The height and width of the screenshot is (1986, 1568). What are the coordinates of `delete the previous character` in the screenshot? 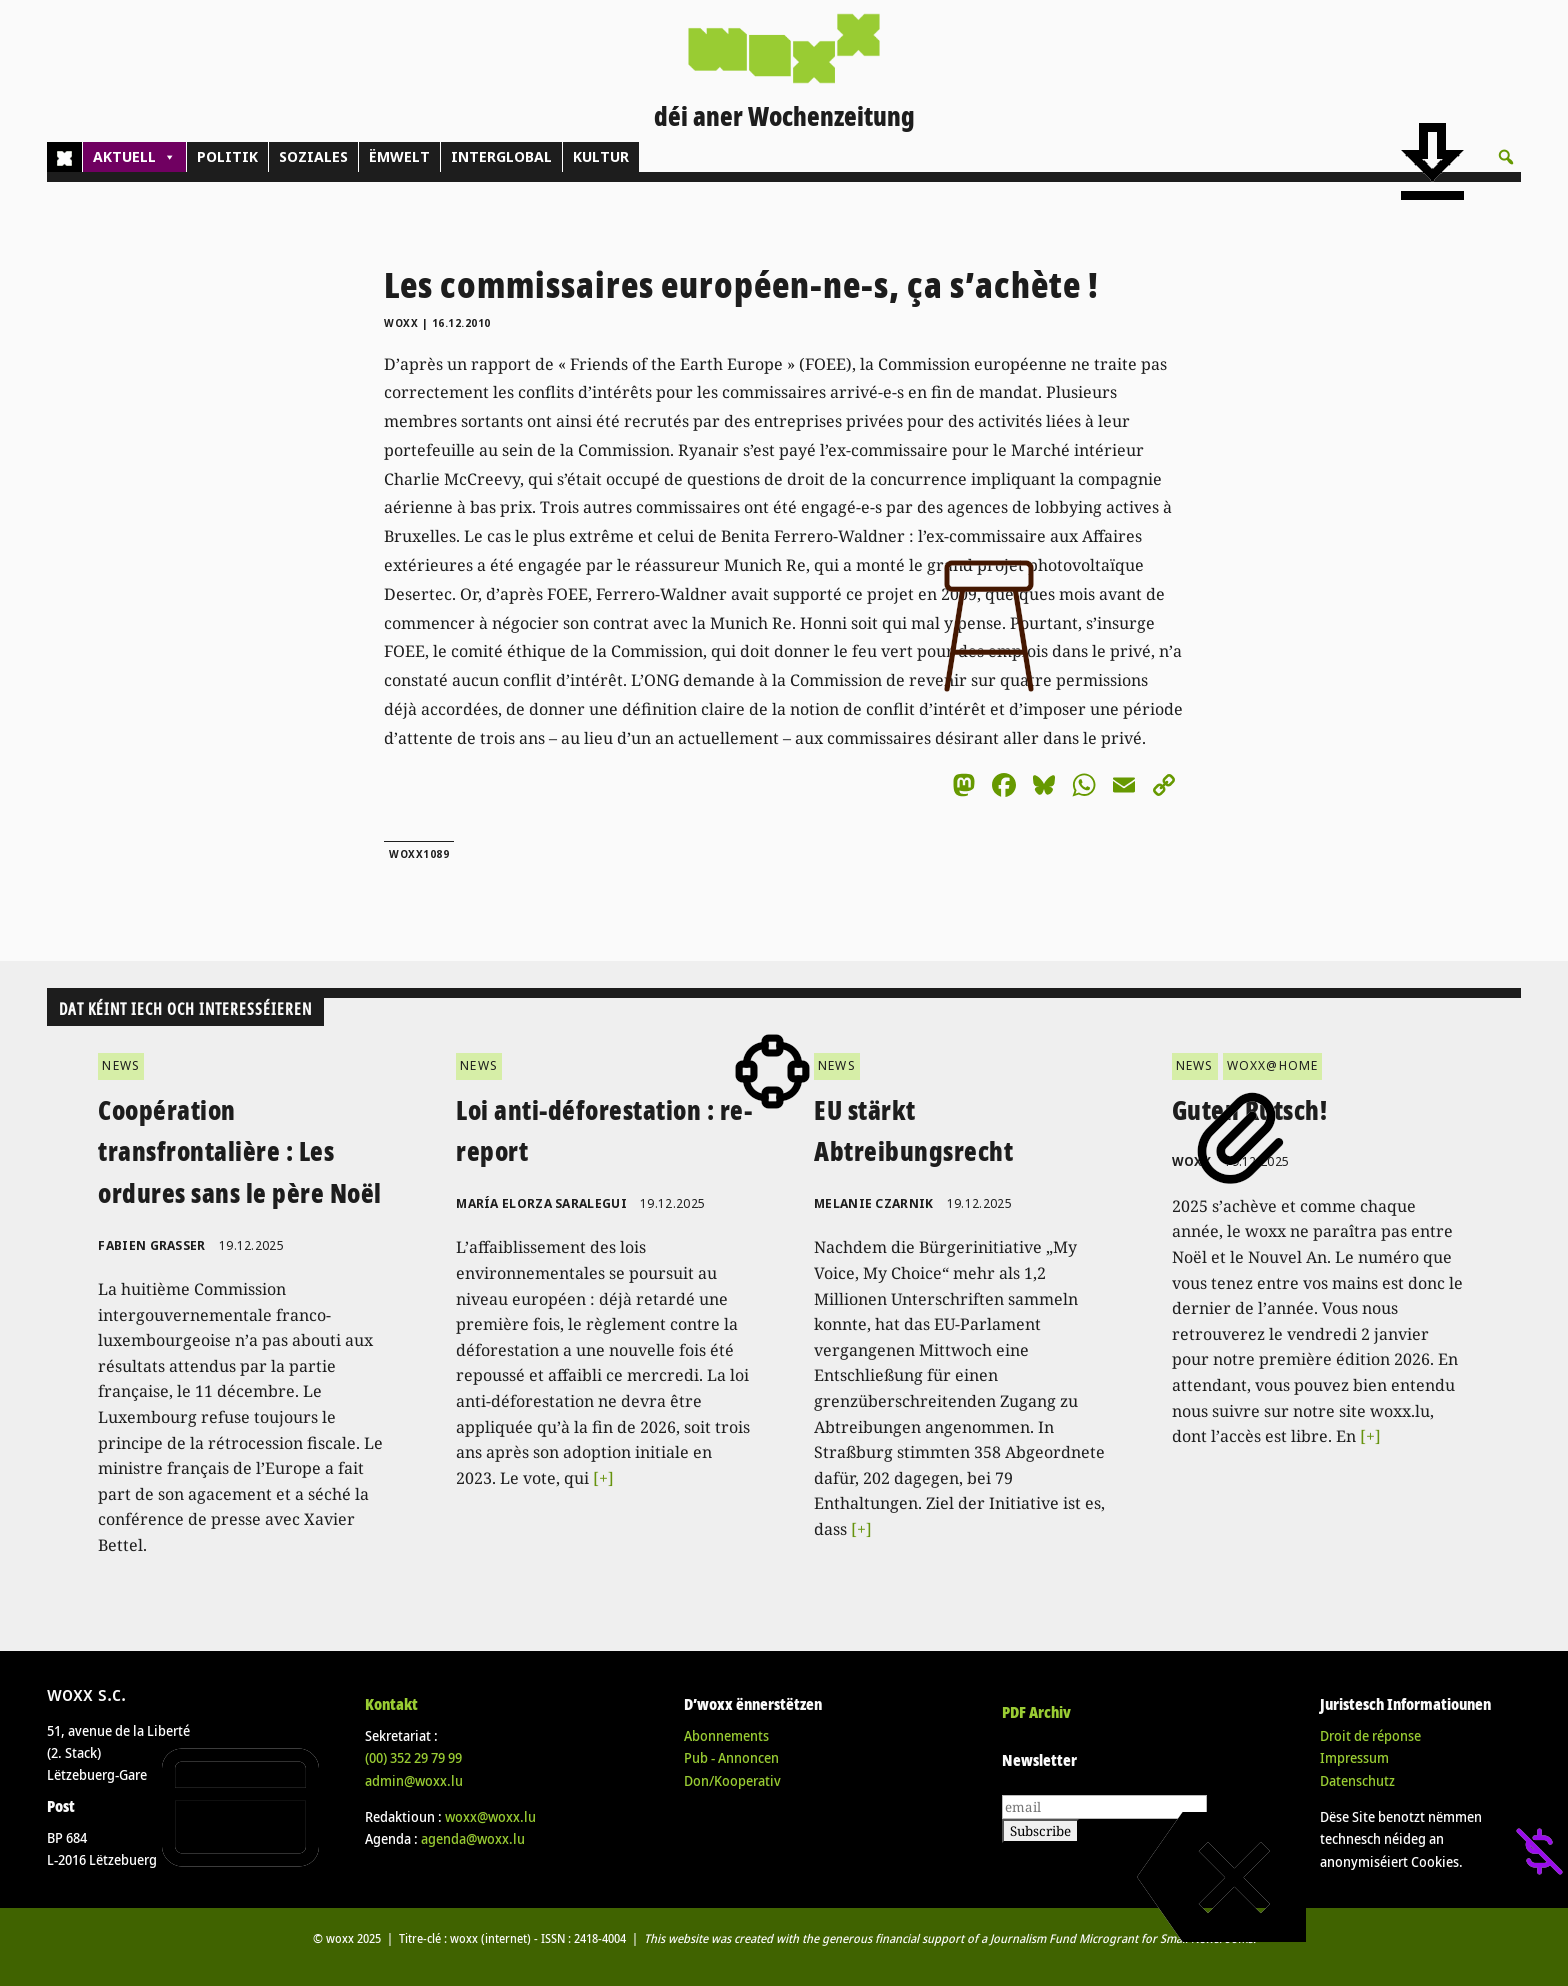 It's located at (1228, 1877).